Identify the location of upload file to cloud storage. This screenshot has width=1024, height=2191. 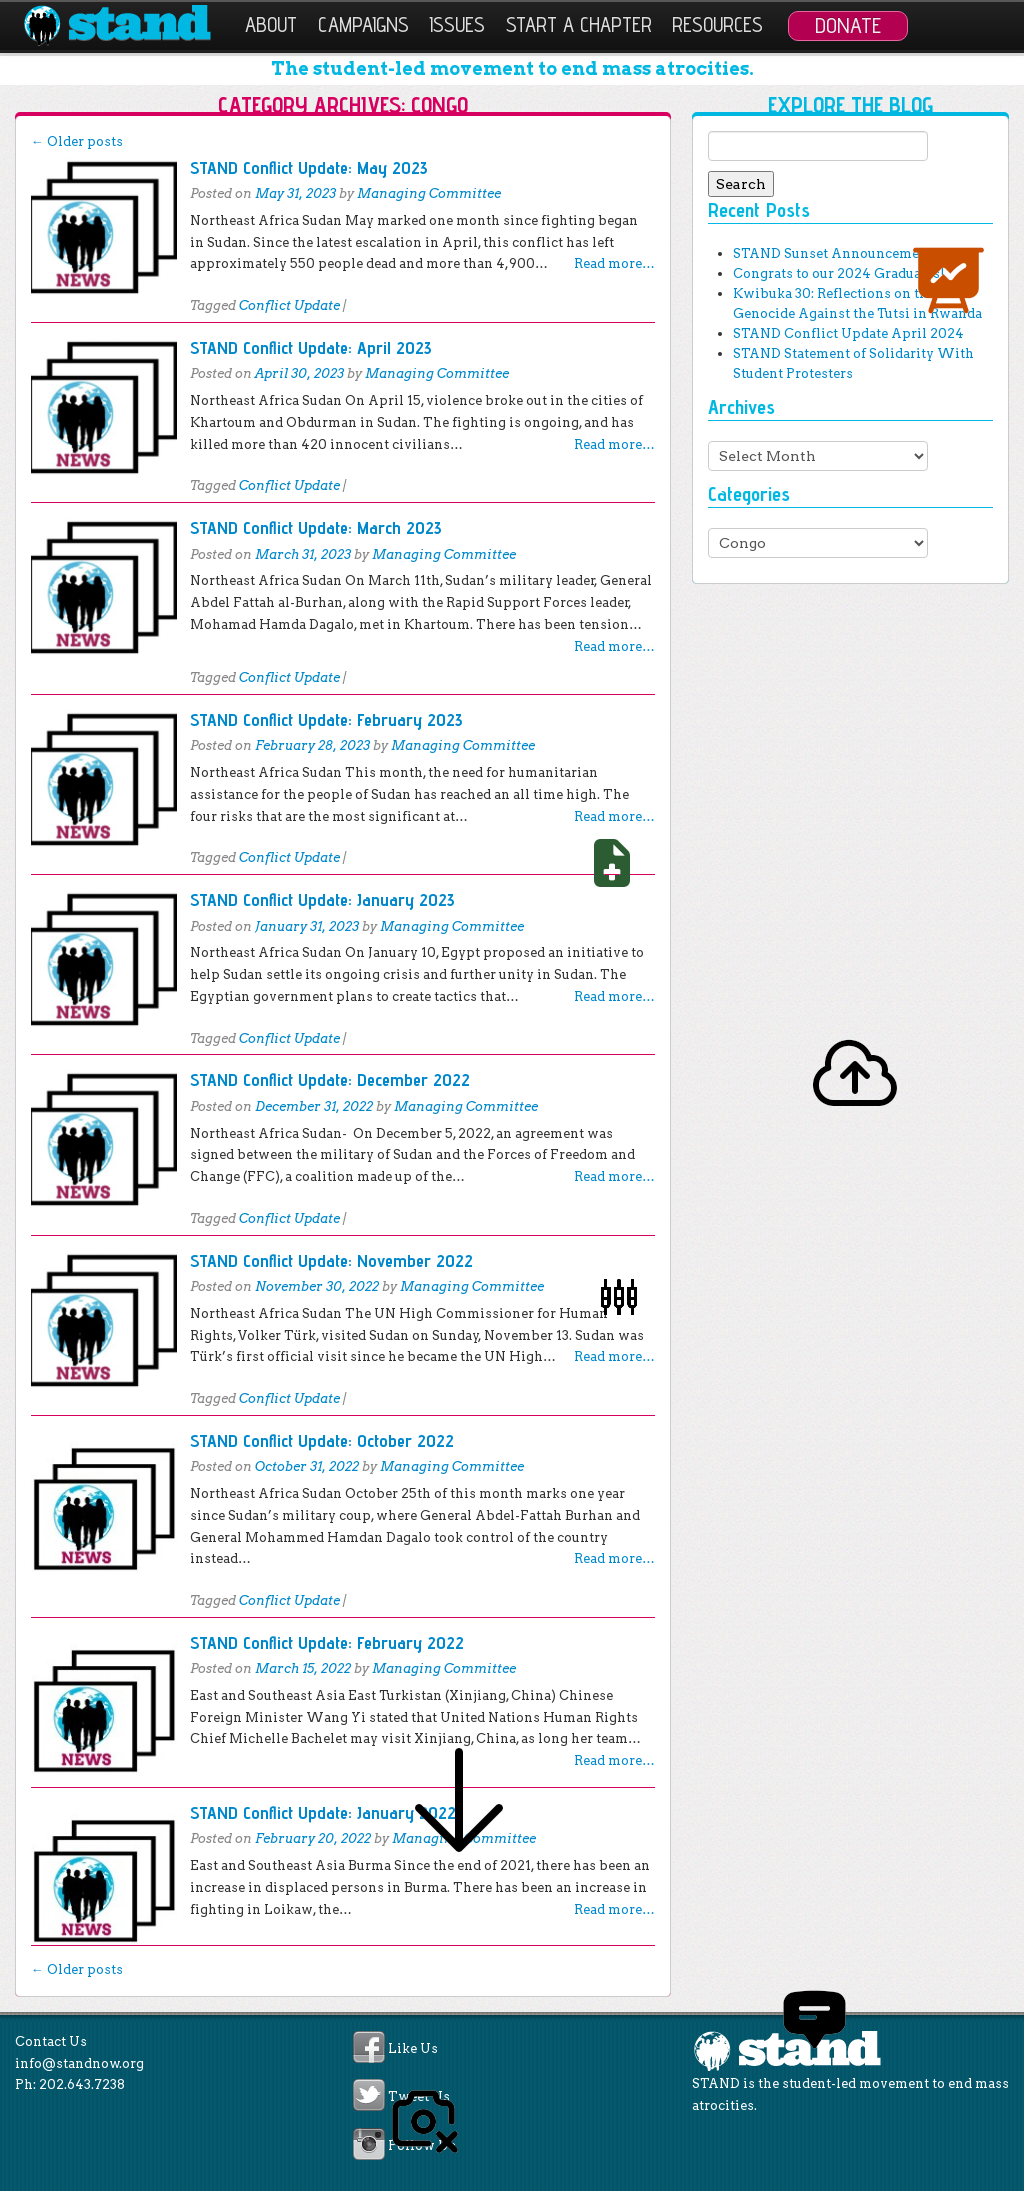
(855, 1073).